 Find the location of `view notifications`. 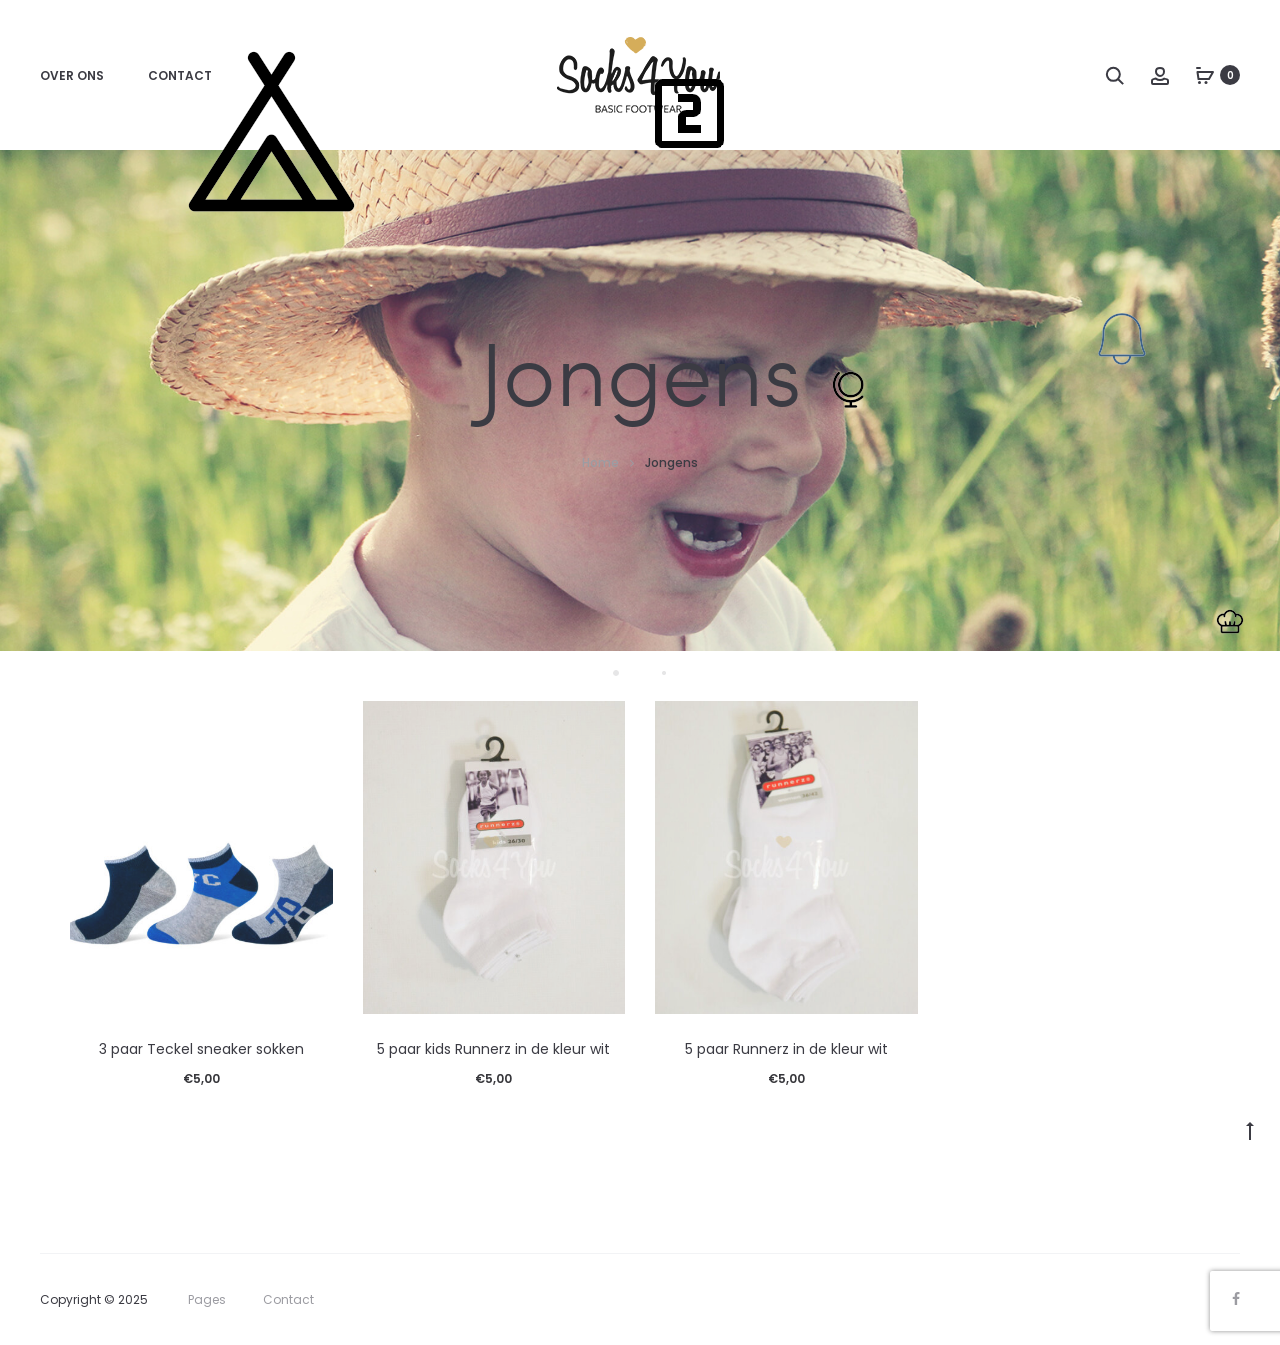

view notifications is located at coordinates (1122, 339).